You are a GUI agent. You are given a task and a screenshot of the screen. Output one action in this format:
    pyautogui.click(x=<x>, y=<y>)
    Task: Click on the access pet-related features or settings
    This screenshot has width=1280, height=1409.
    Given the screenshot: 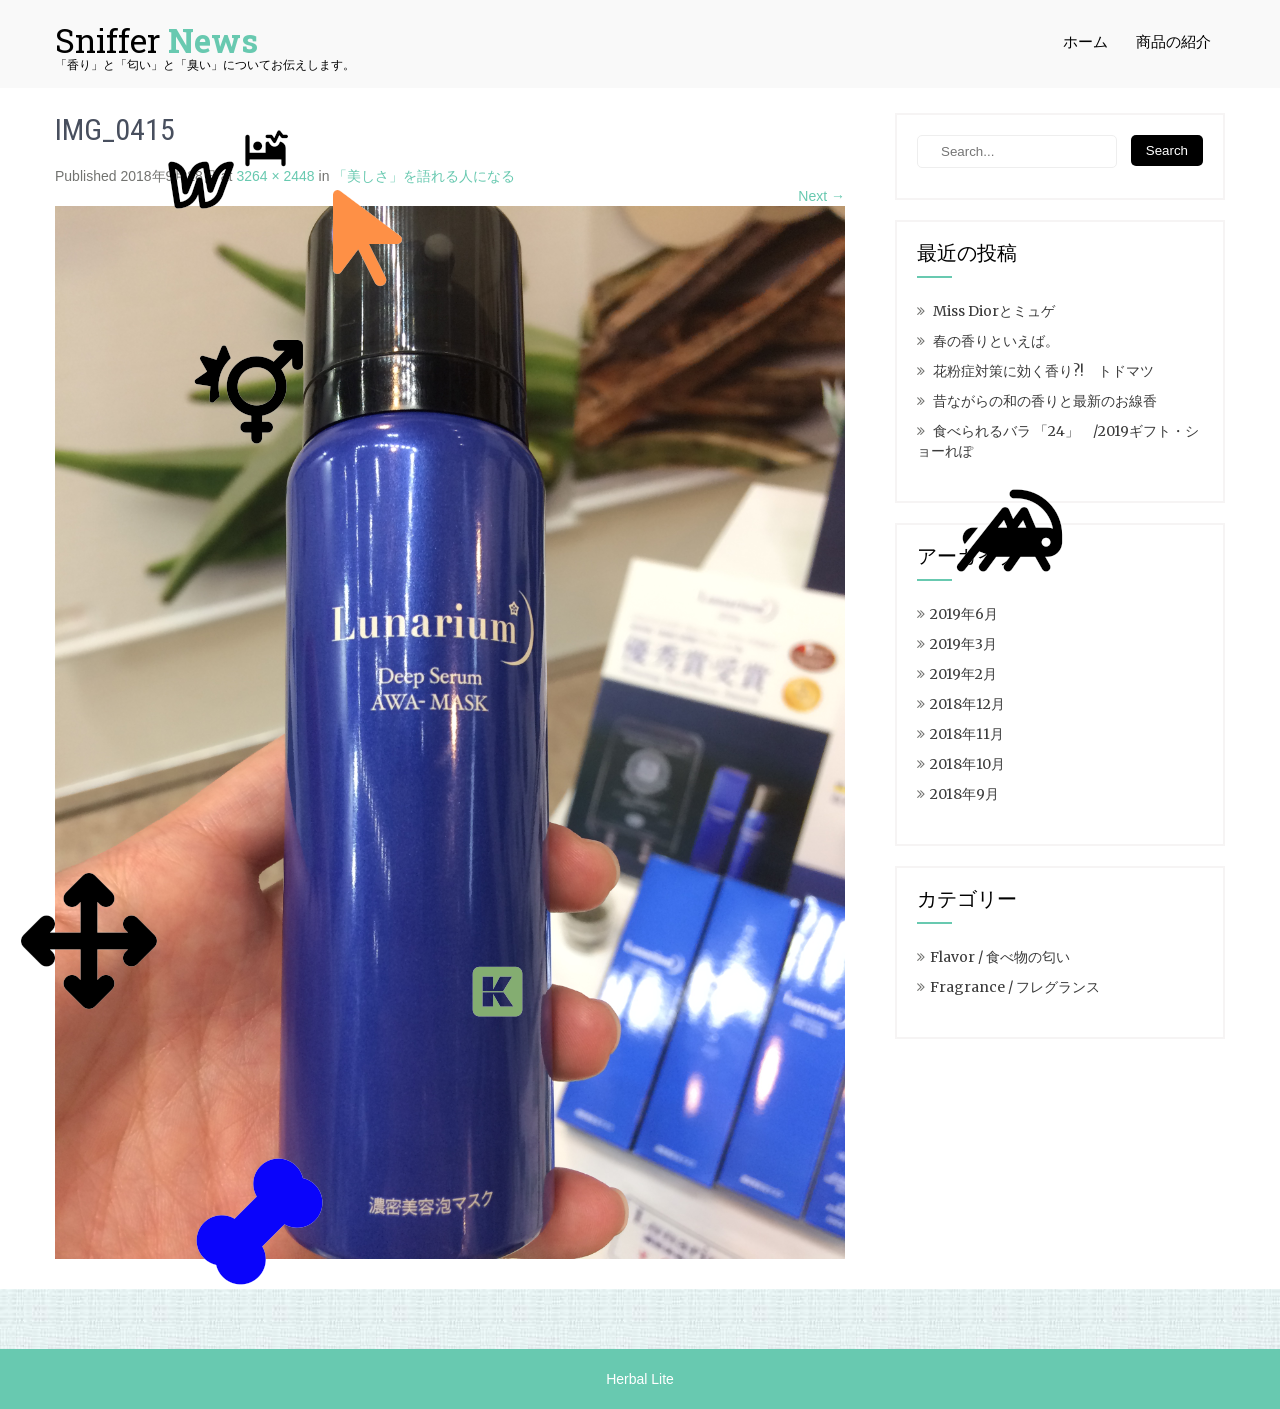 What is the action you would take?
    pyautogui.click(x=259, y=1221)
    